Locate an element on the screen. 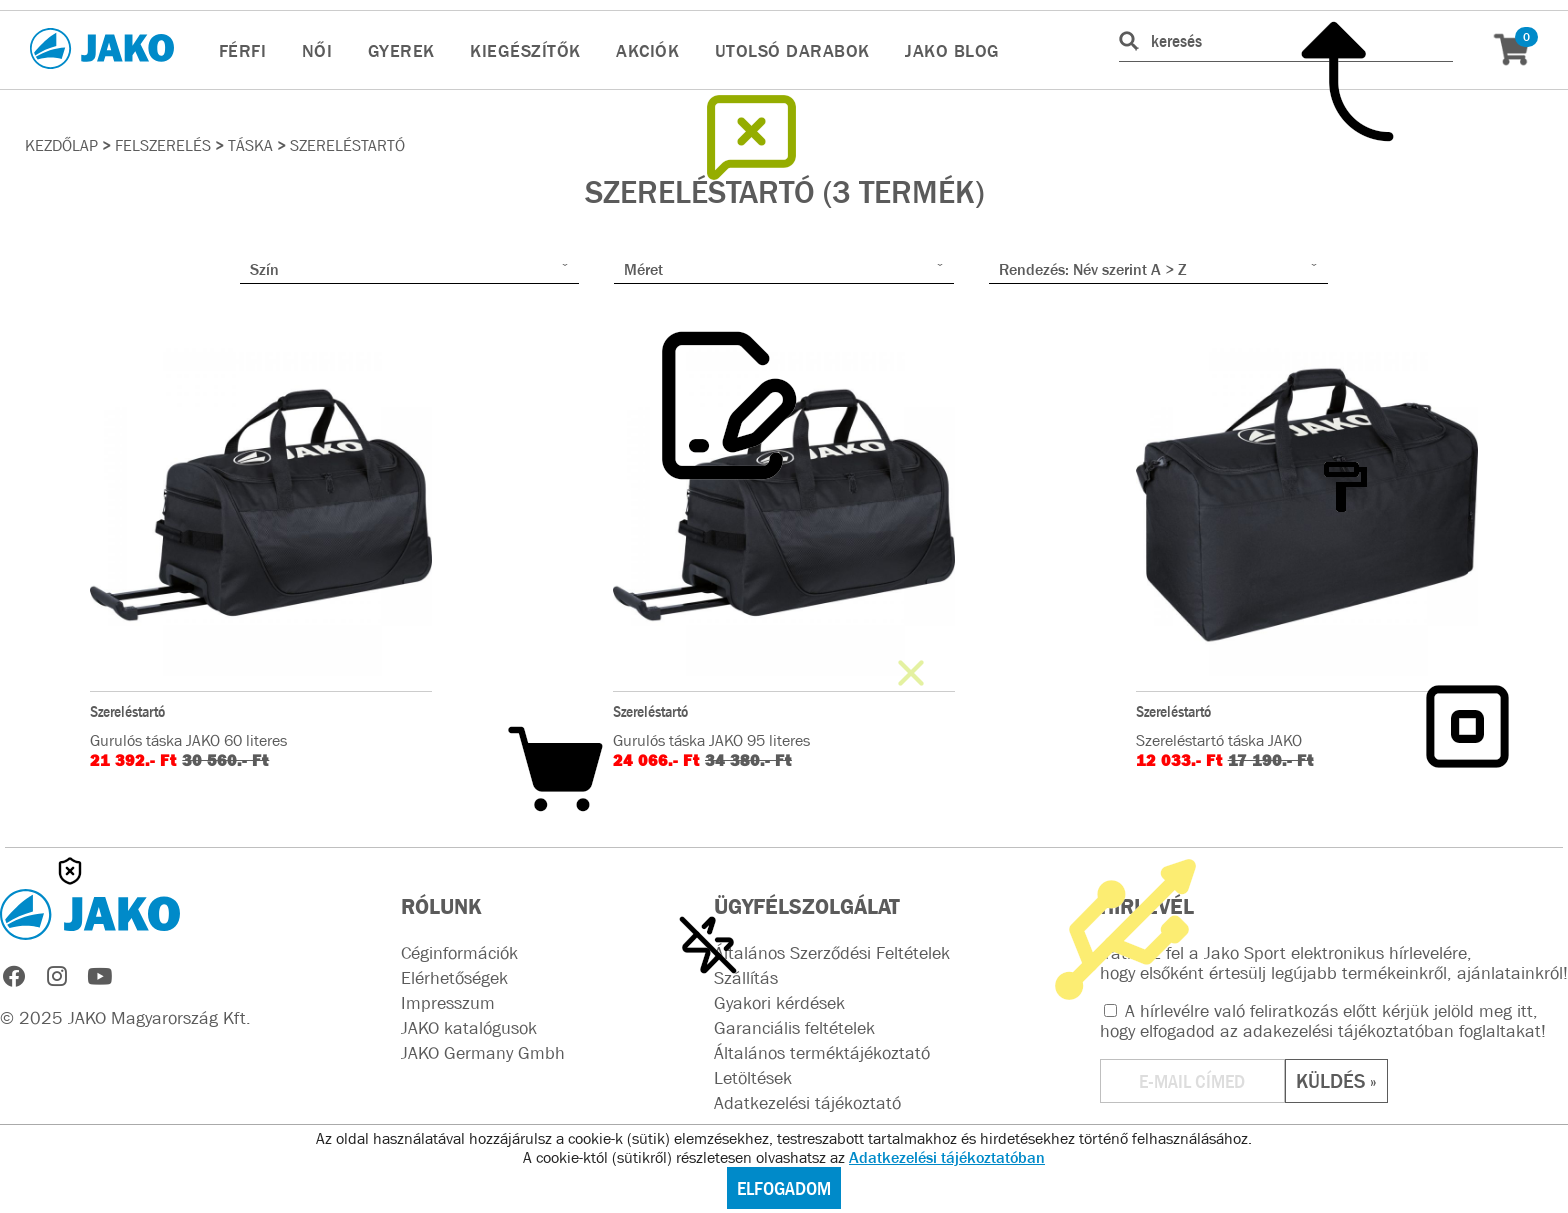 Image resolution: width=1568 pixels, height=1213 pixels. close the current window or dialog is located at coordinates (911, 673).